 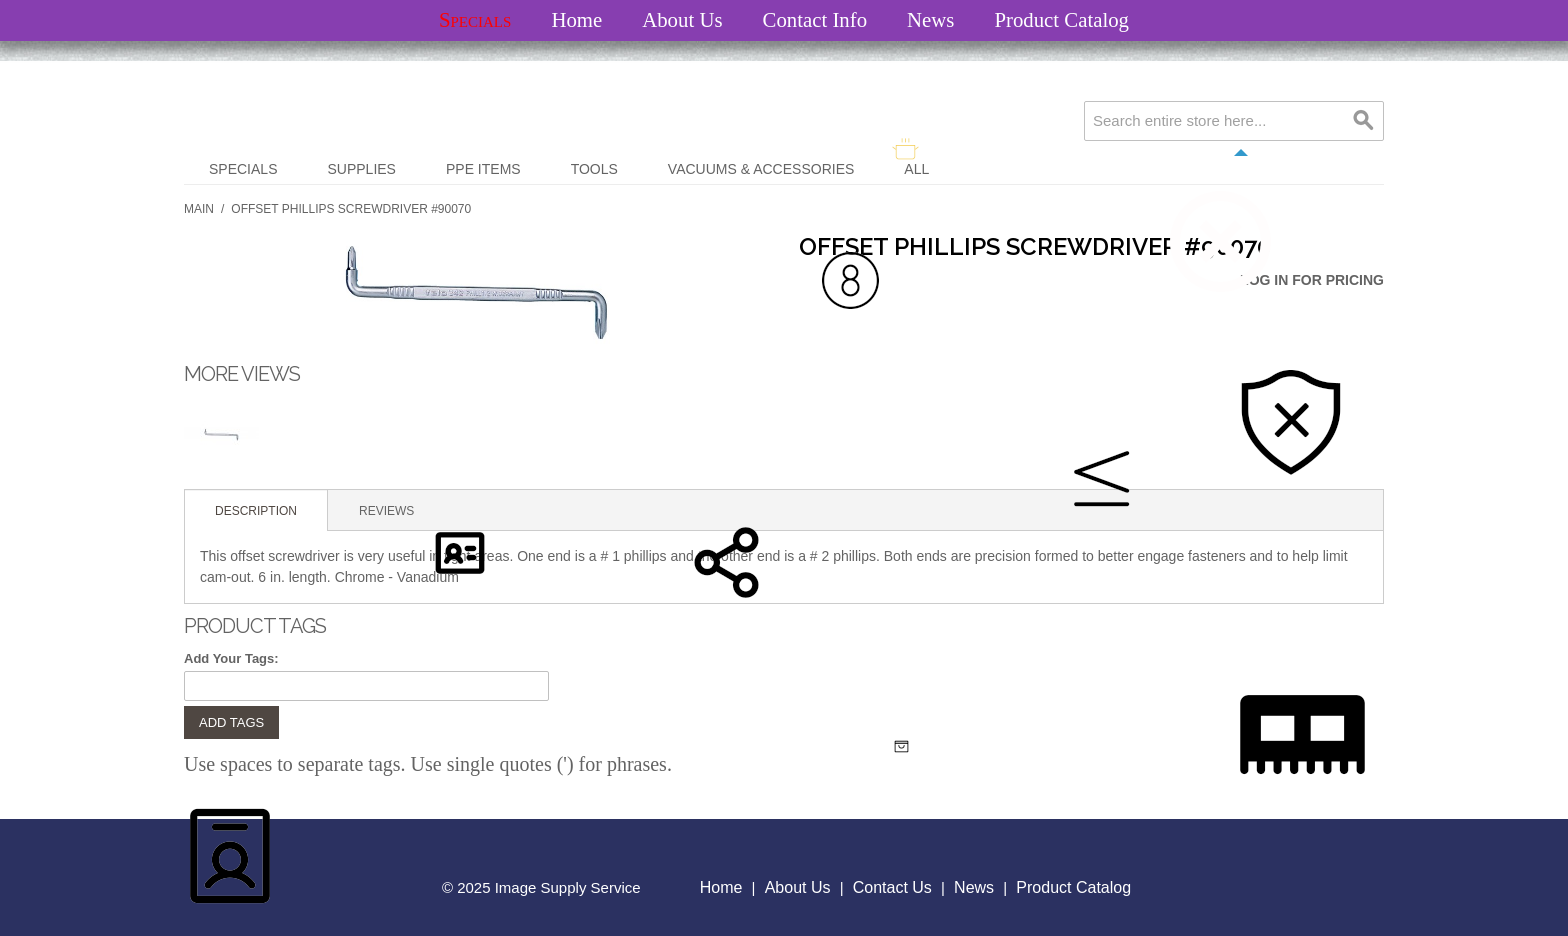 I want to click on view user profile or identity information, so click(x=230, y=856).